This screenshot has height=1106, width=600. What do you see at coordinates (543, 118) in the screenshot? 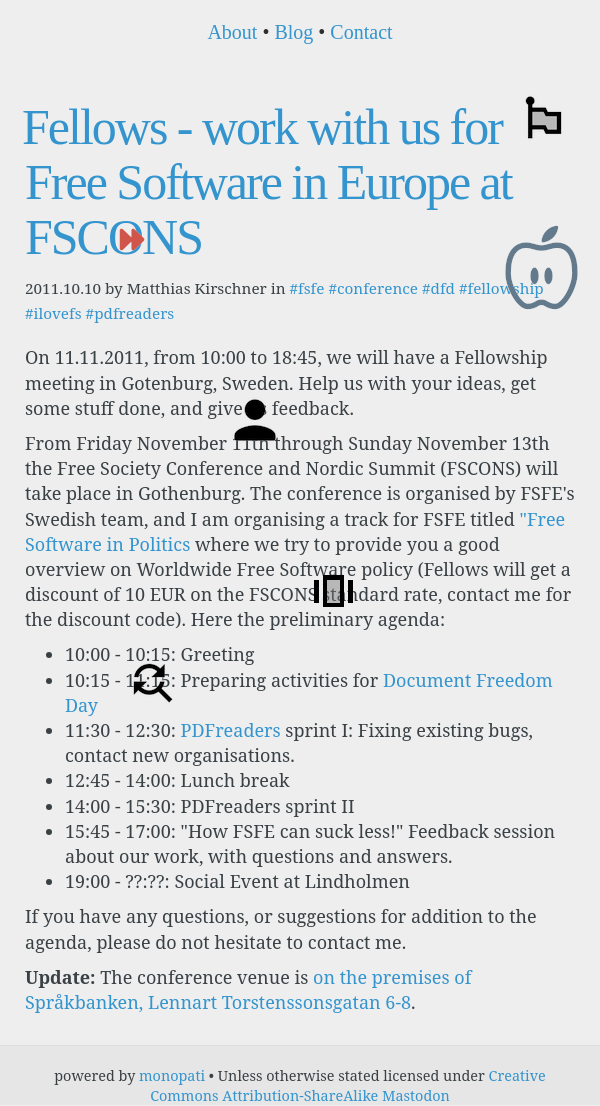
I see `add a flag emoji to your message` at bounding box center [543, 118].